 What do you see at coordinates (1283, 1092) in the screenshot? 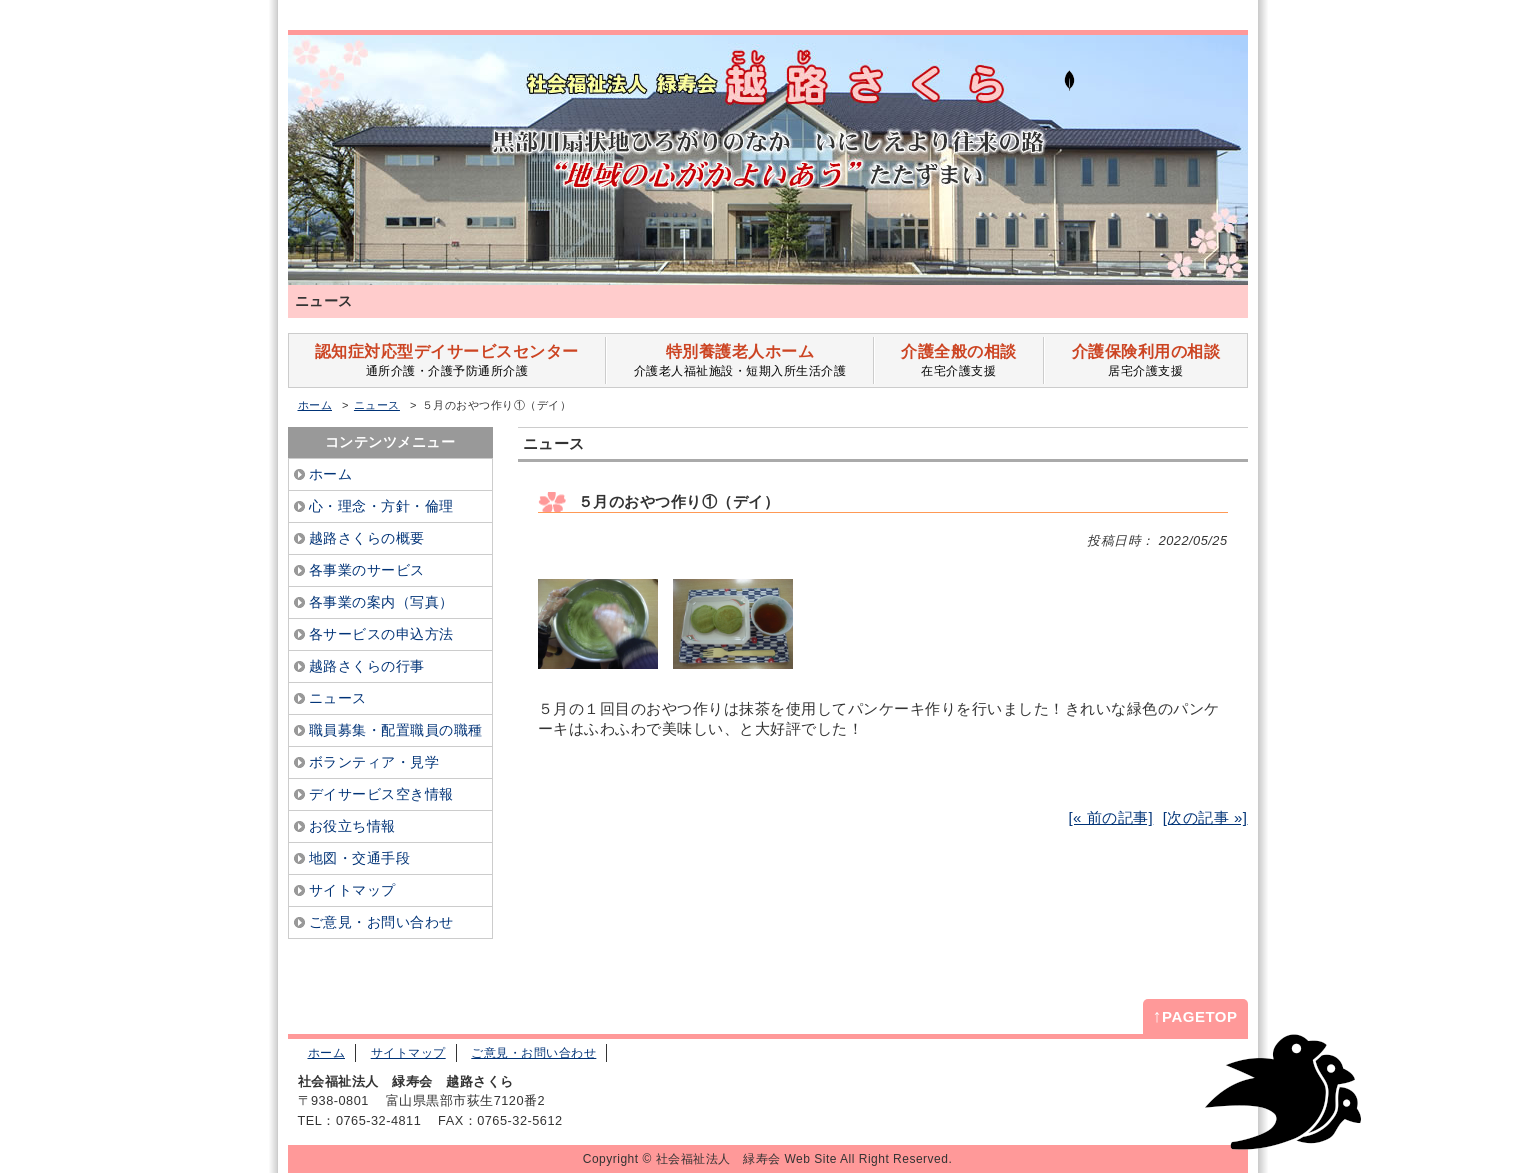
I see `bevy game engine logo` at bounding box center [1283, 1092].